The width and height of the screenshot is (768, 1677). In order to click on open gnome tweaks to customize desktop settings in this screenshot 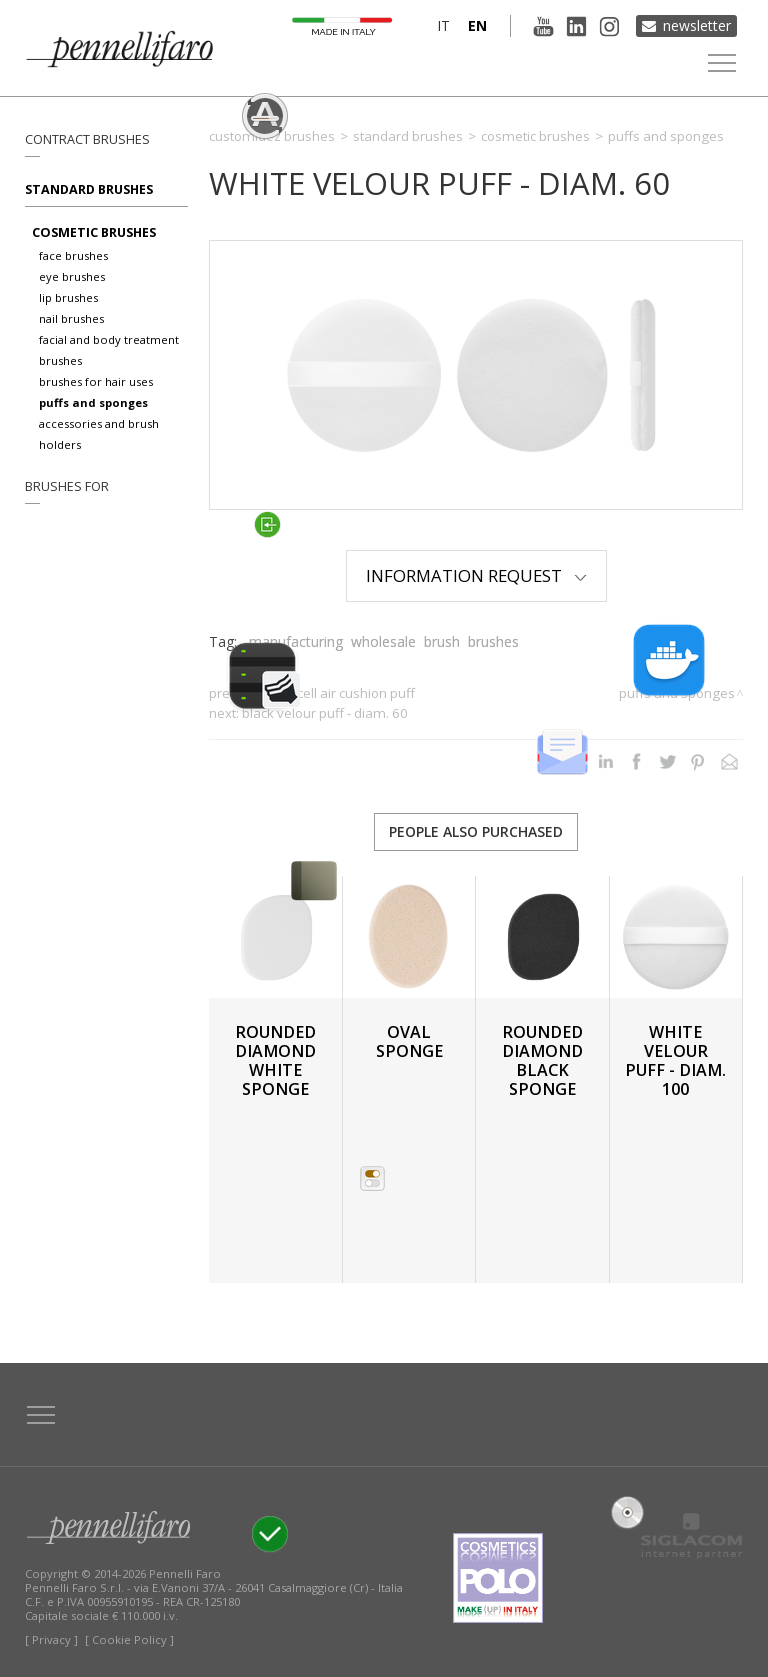, I will do `click(372, 1178)`.